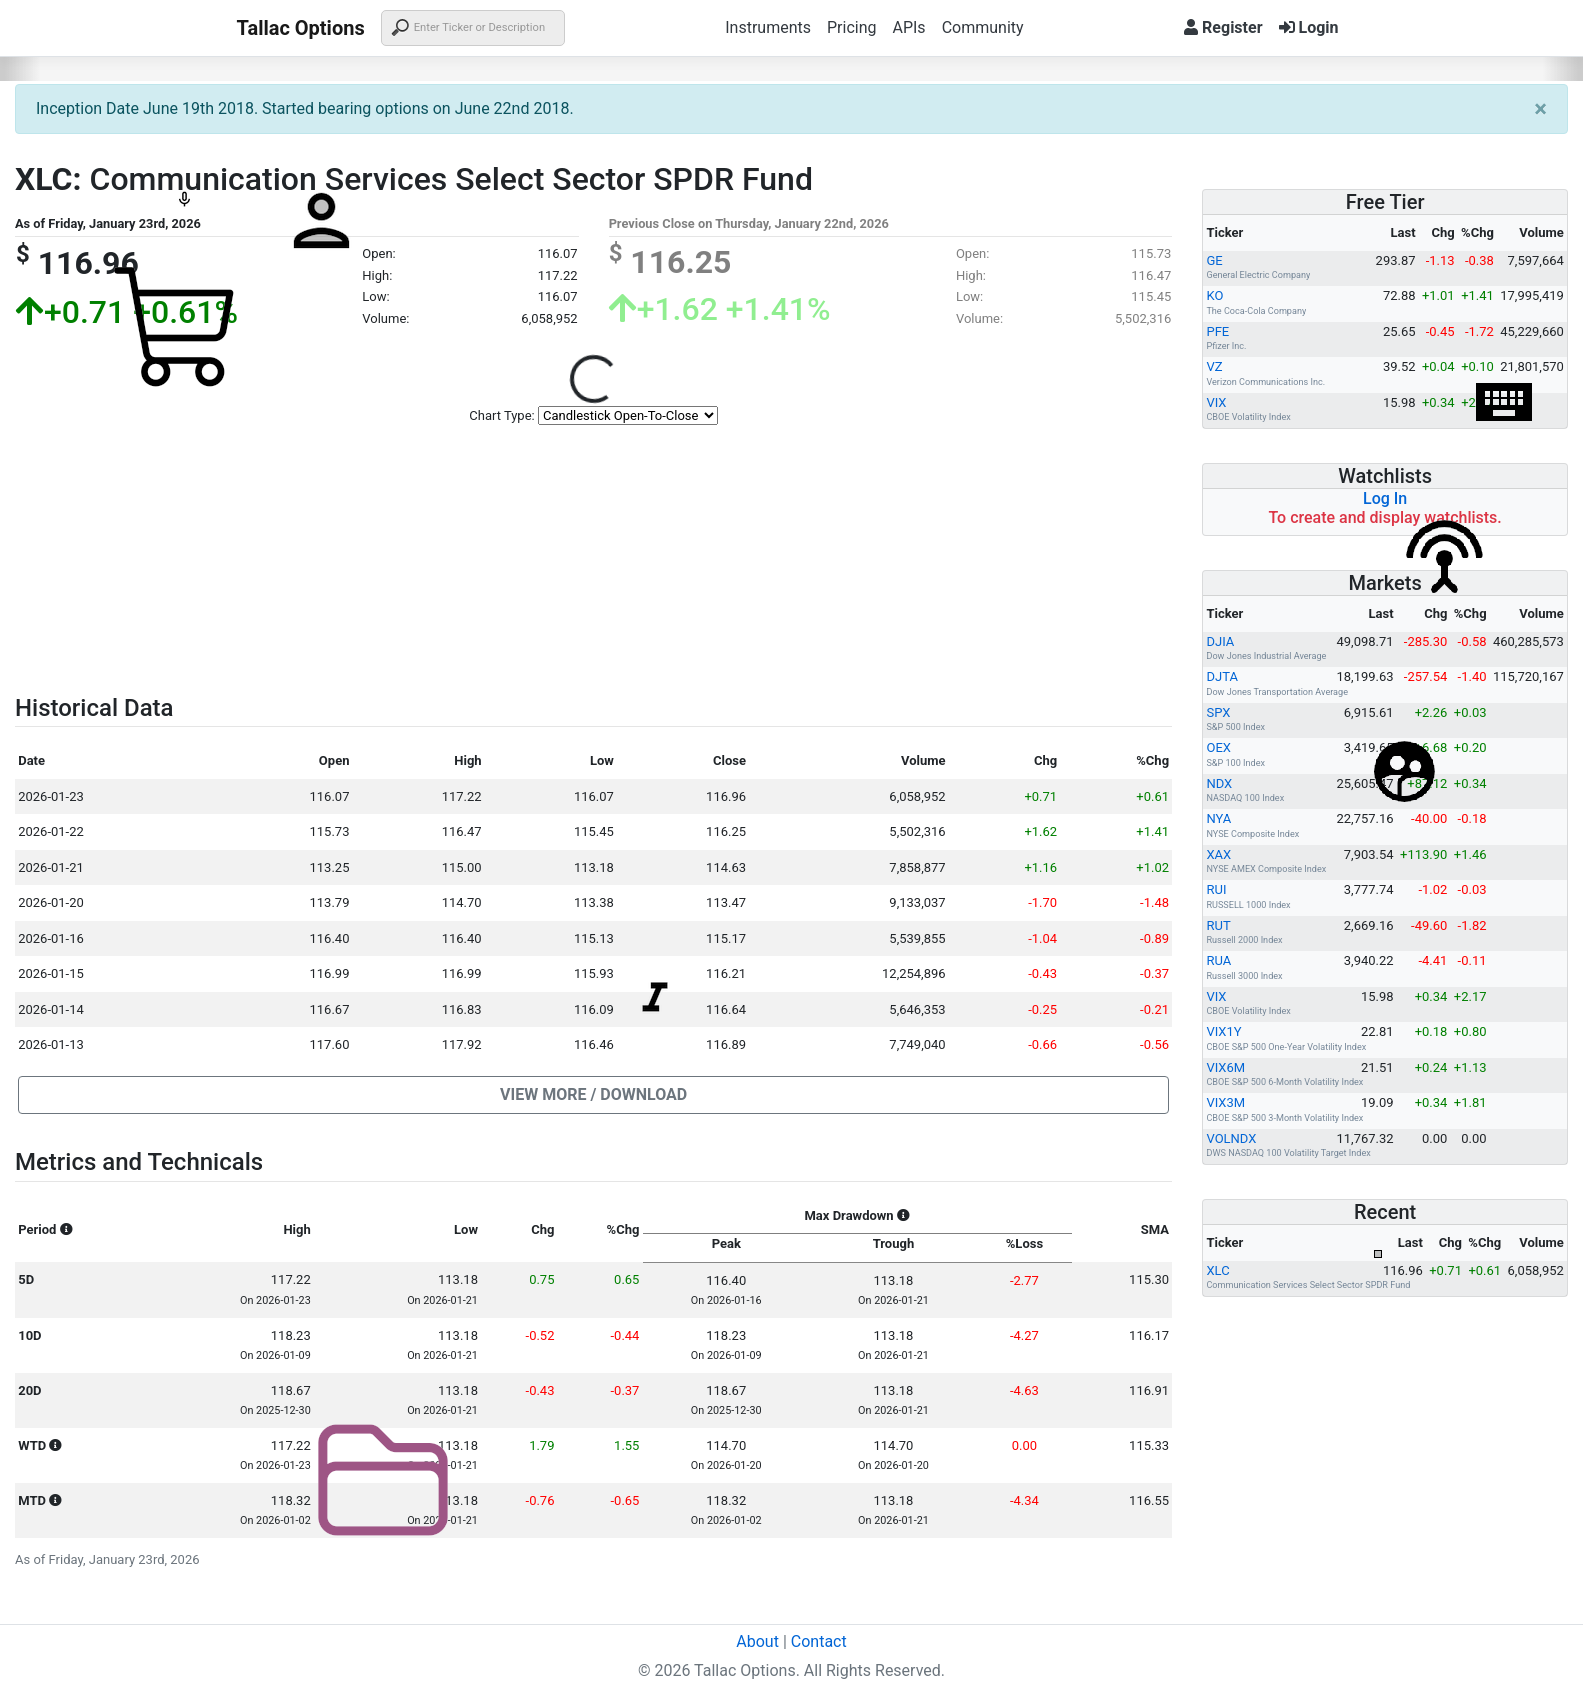 The height and width of the screenshot is (1688, 1583). I want to click on view supervised or child accounts, so click(1404, 771).